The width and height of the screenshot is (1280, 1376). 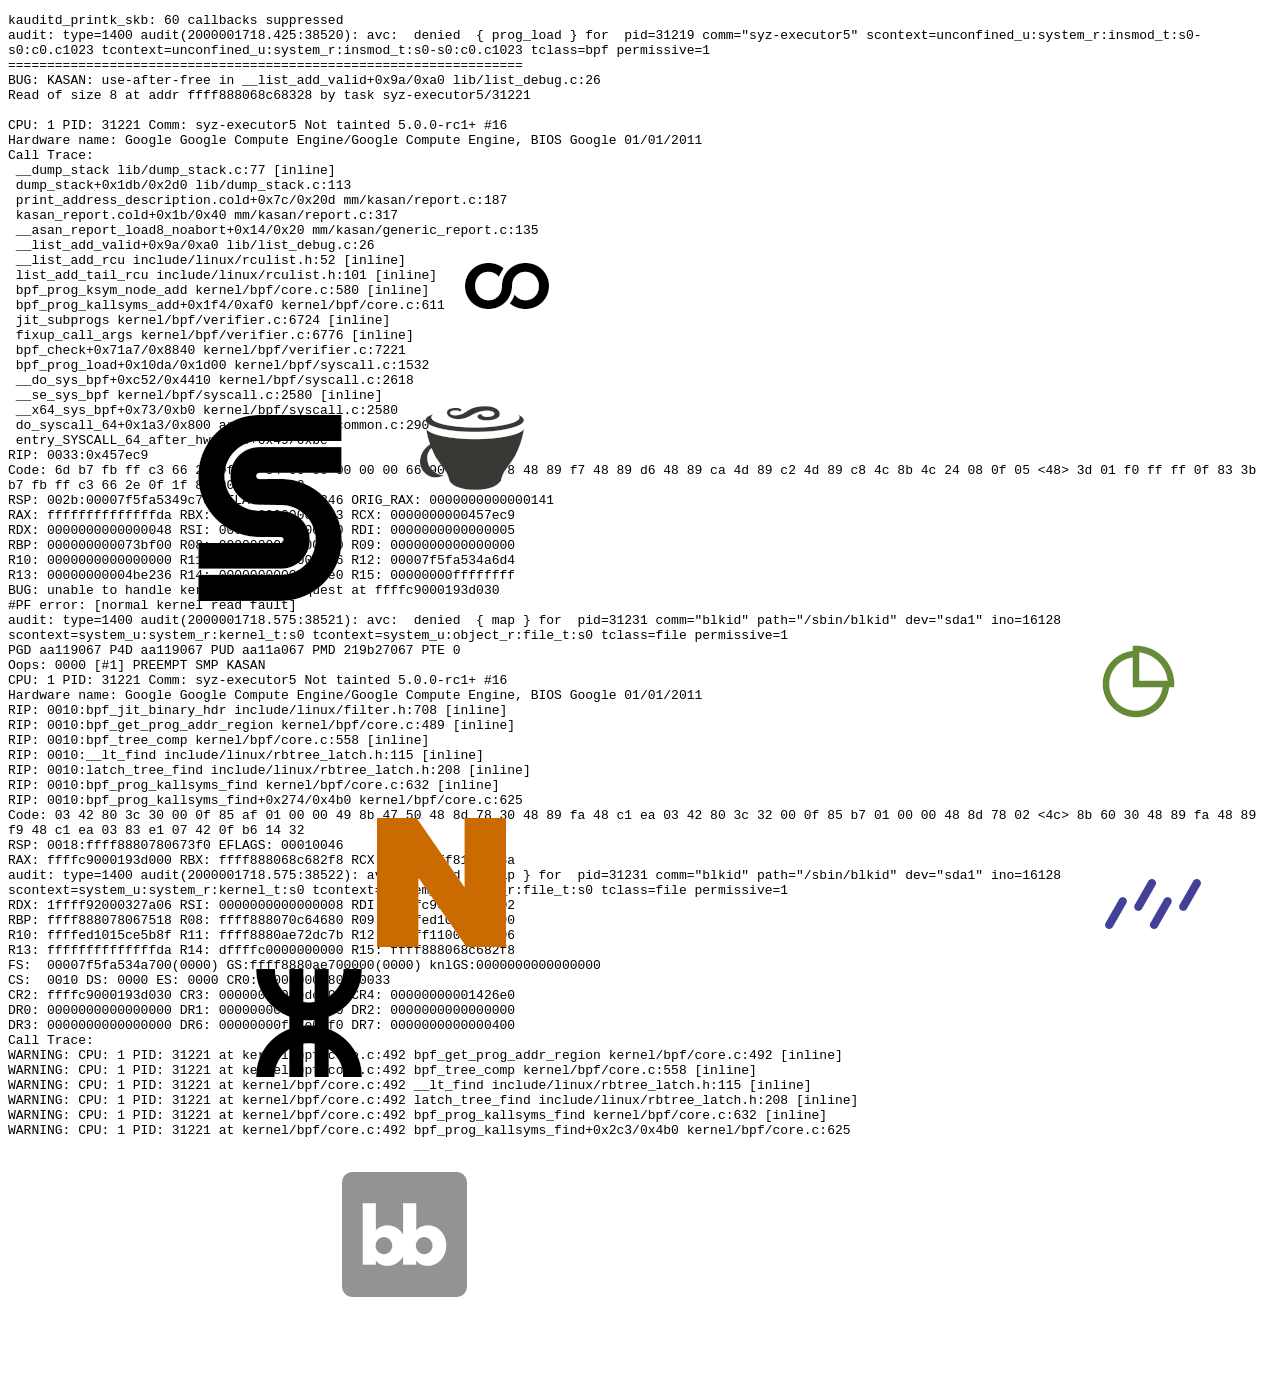 What do you see at coordinates (472, 448) in the screenshot?
I see `indicates coffeescript programming language` at bounding box center [472, 448].